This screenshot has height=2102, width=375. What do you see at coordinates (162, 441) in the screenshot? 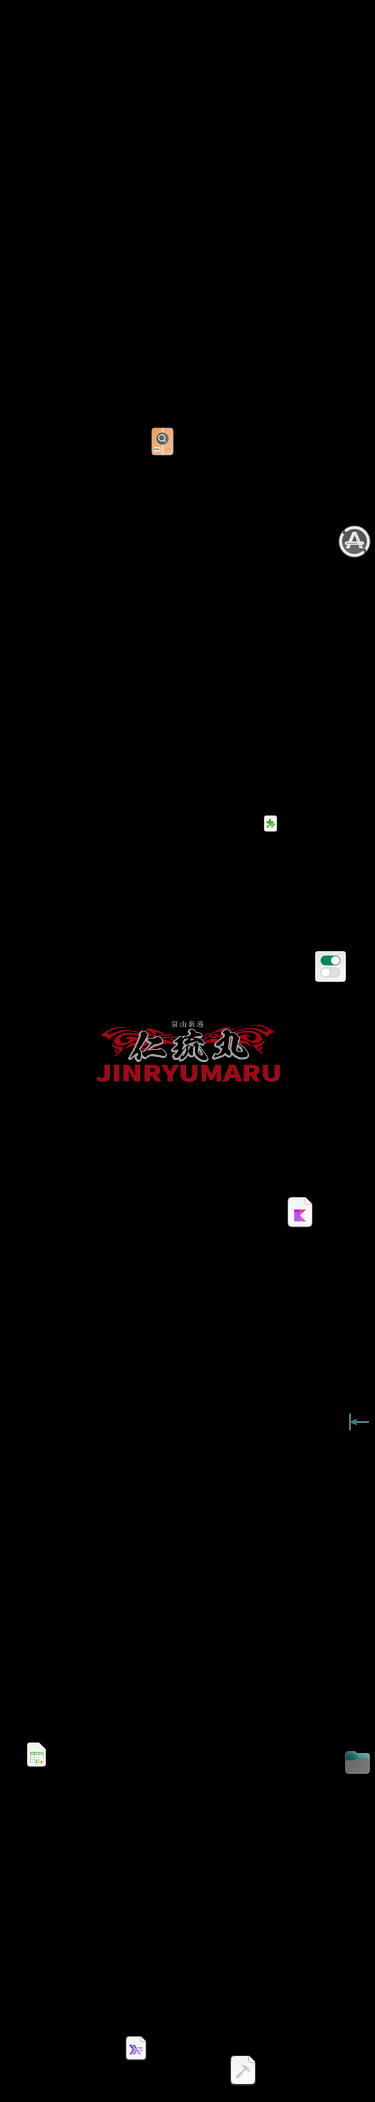
I see `resolving package dependencies` at bounding box center [162, 441].